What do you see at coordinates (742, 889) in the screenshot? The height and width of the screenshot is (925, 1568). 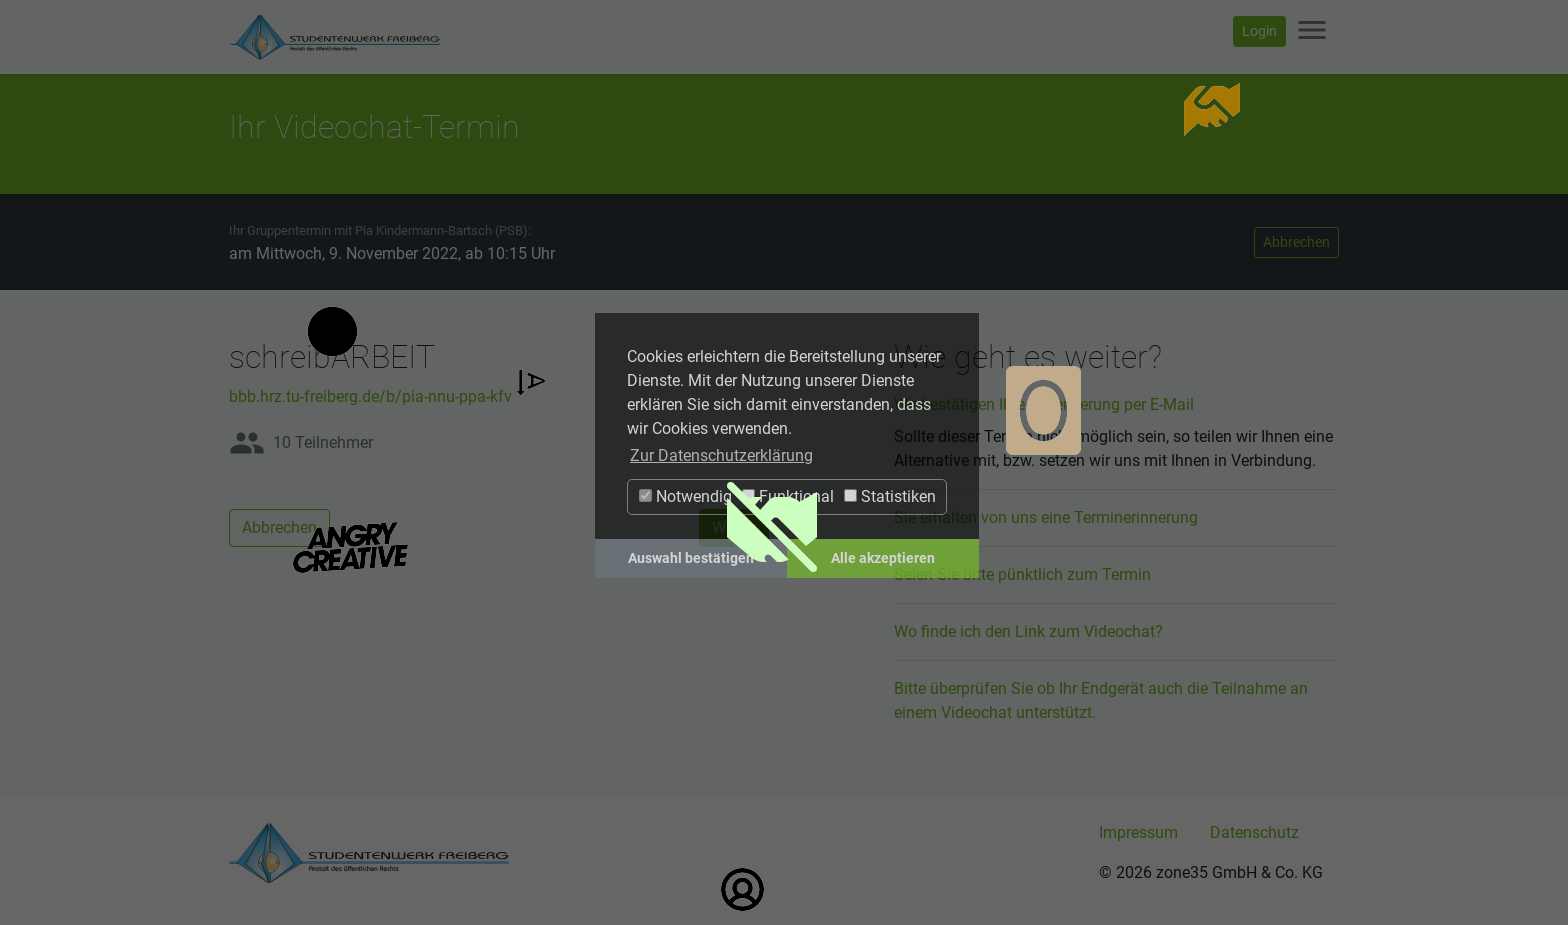 I see `view your profile` at bounding box center [742, 889].